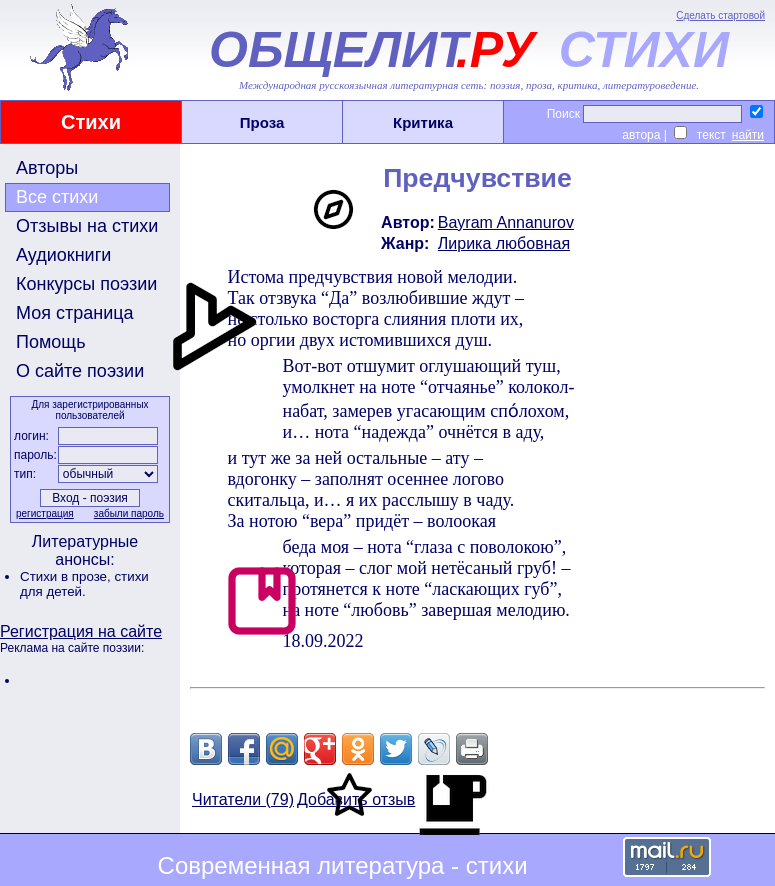  What do you see at coordinates (349, 795) in the screenshot?
I see `add to favorites` at bounding box center [349, 795].